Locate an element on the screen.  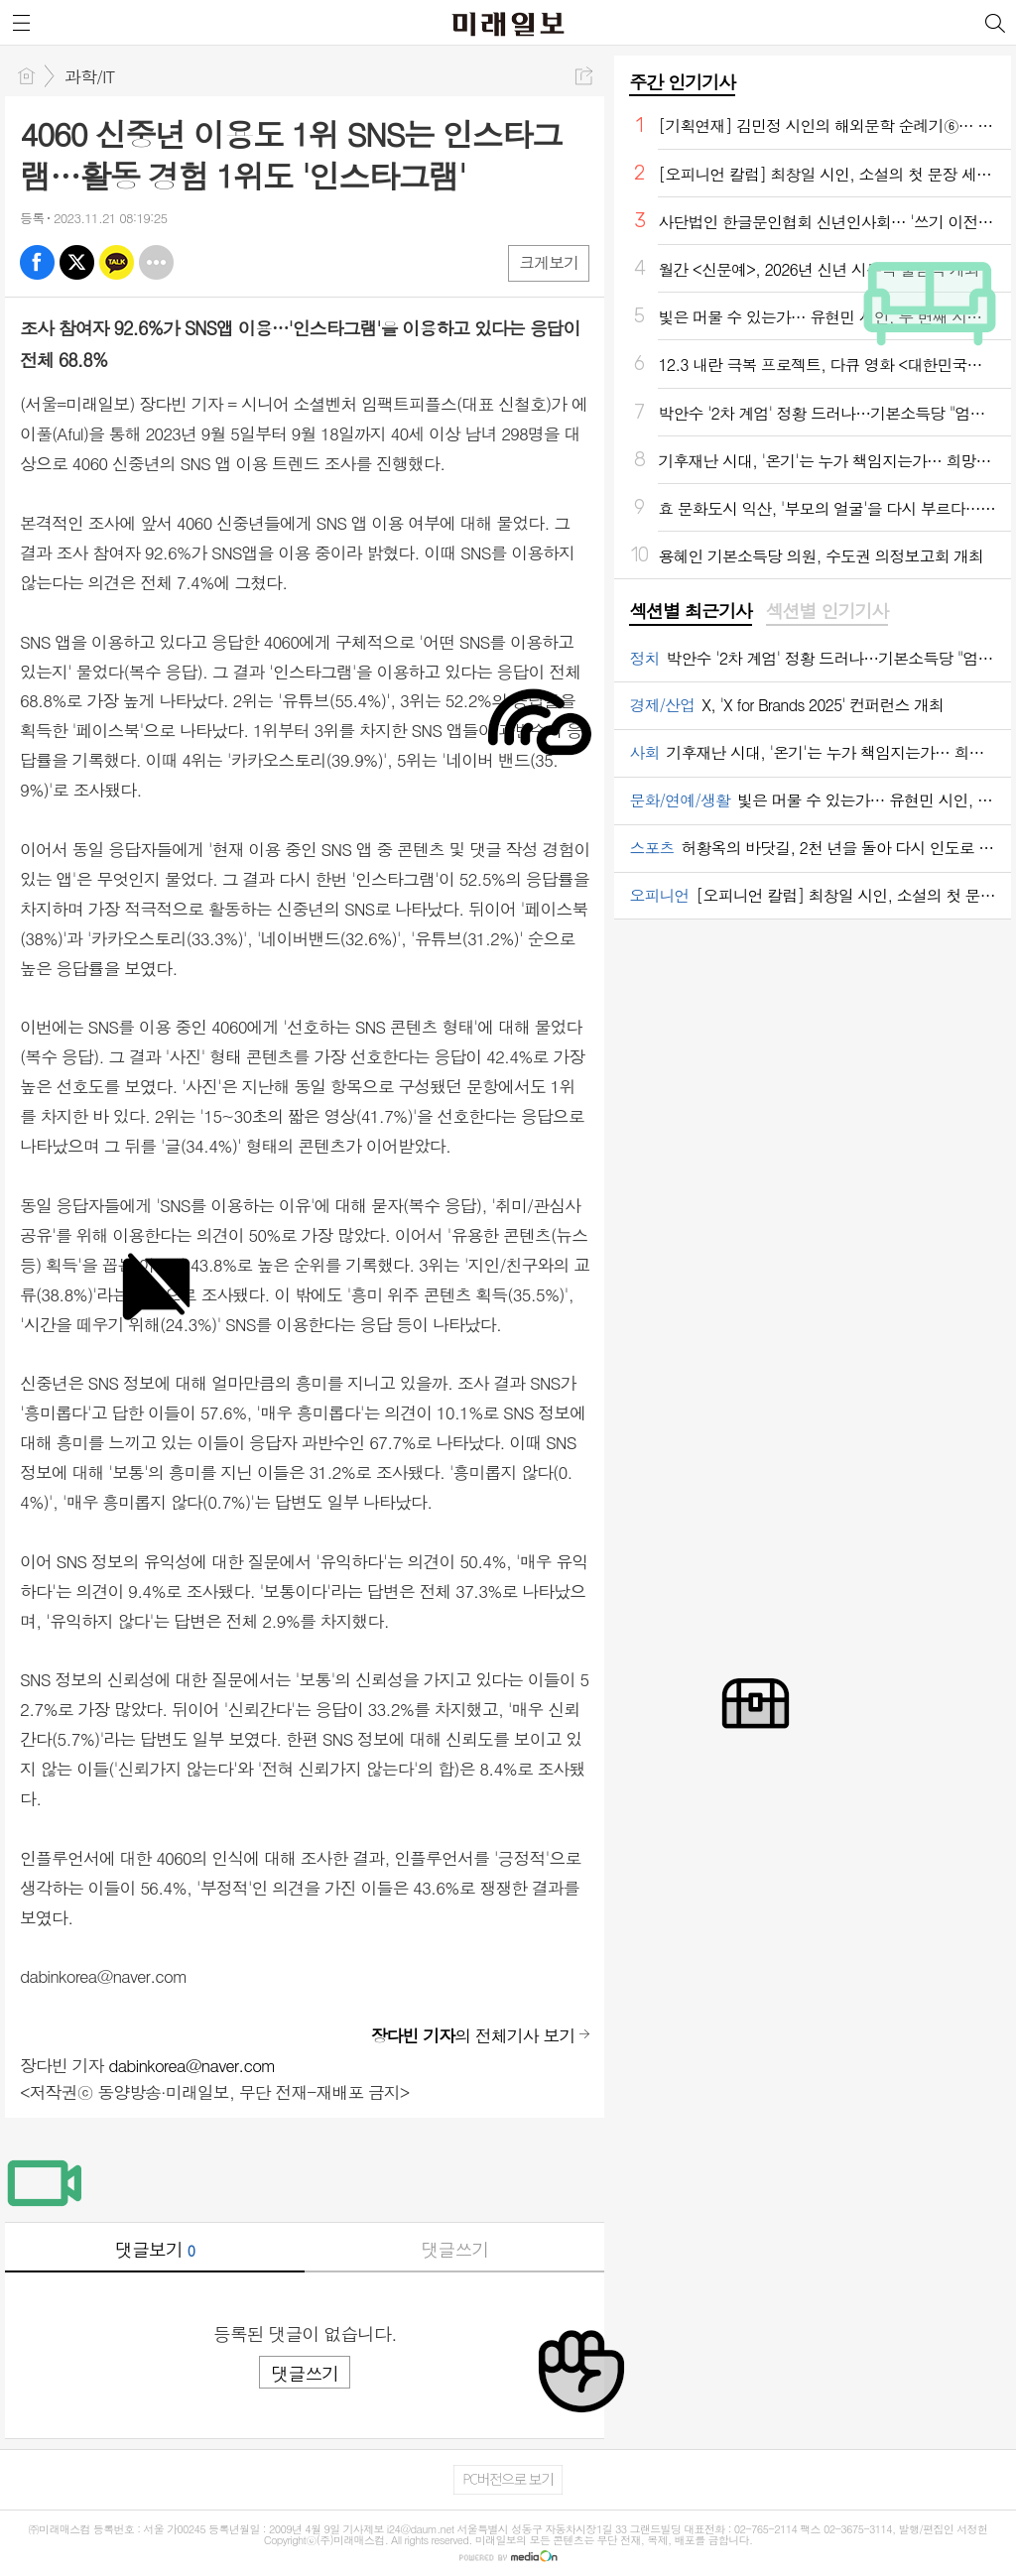
view weather conditions is located at coordinates (540, 721).